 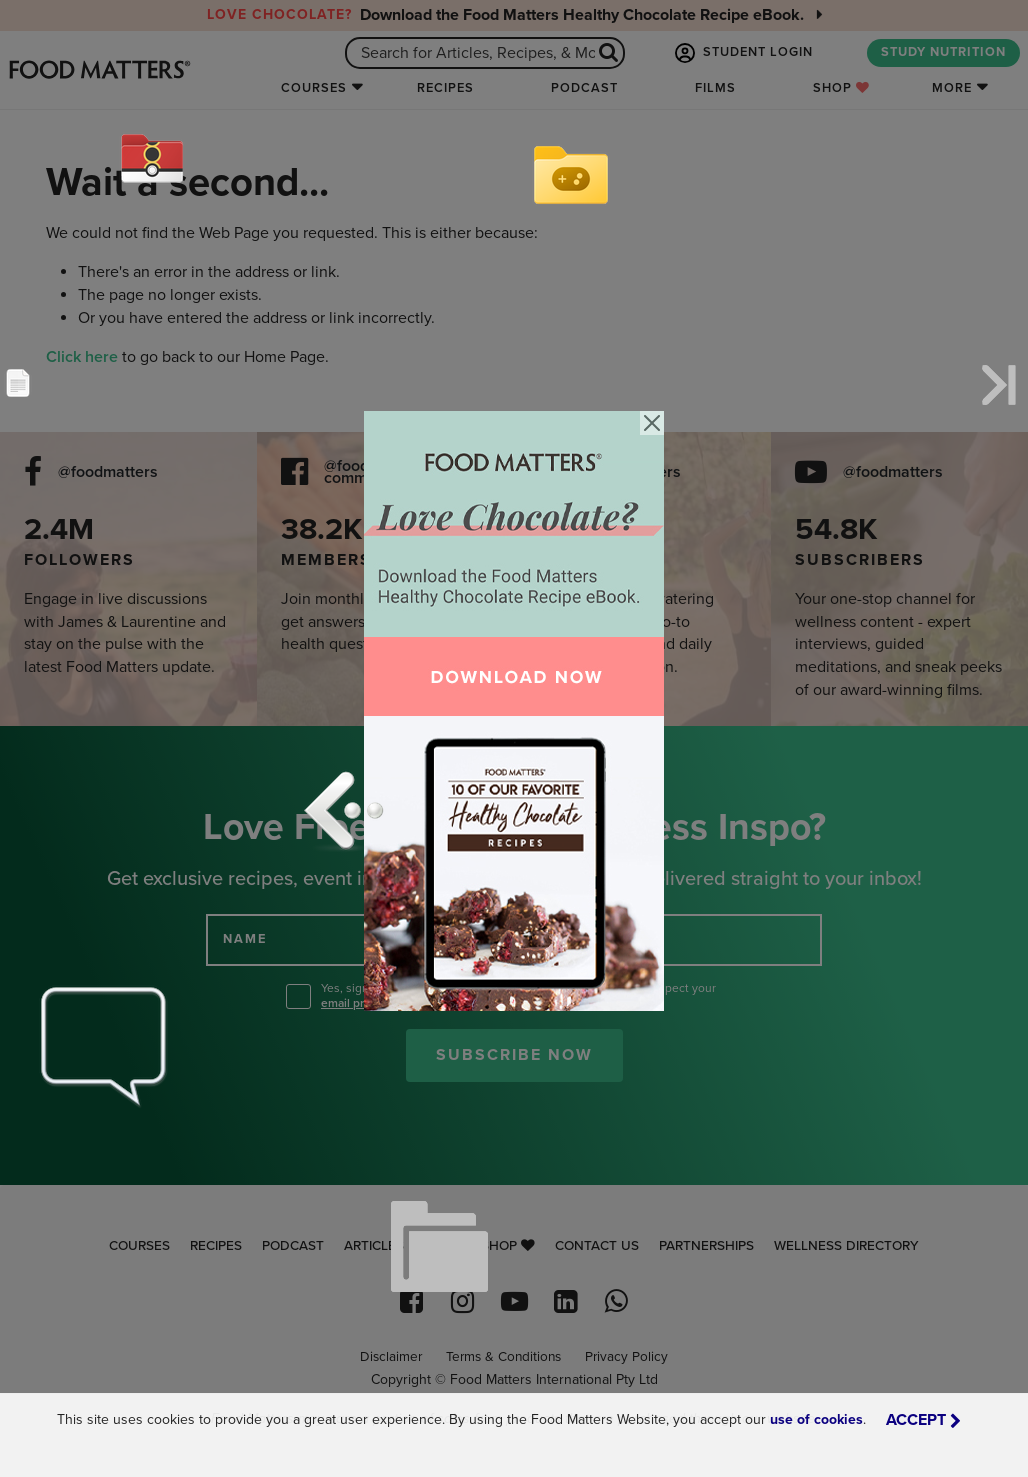 I want to click on open pokémon repeat ball themed folder, so click(x=152, y=160).